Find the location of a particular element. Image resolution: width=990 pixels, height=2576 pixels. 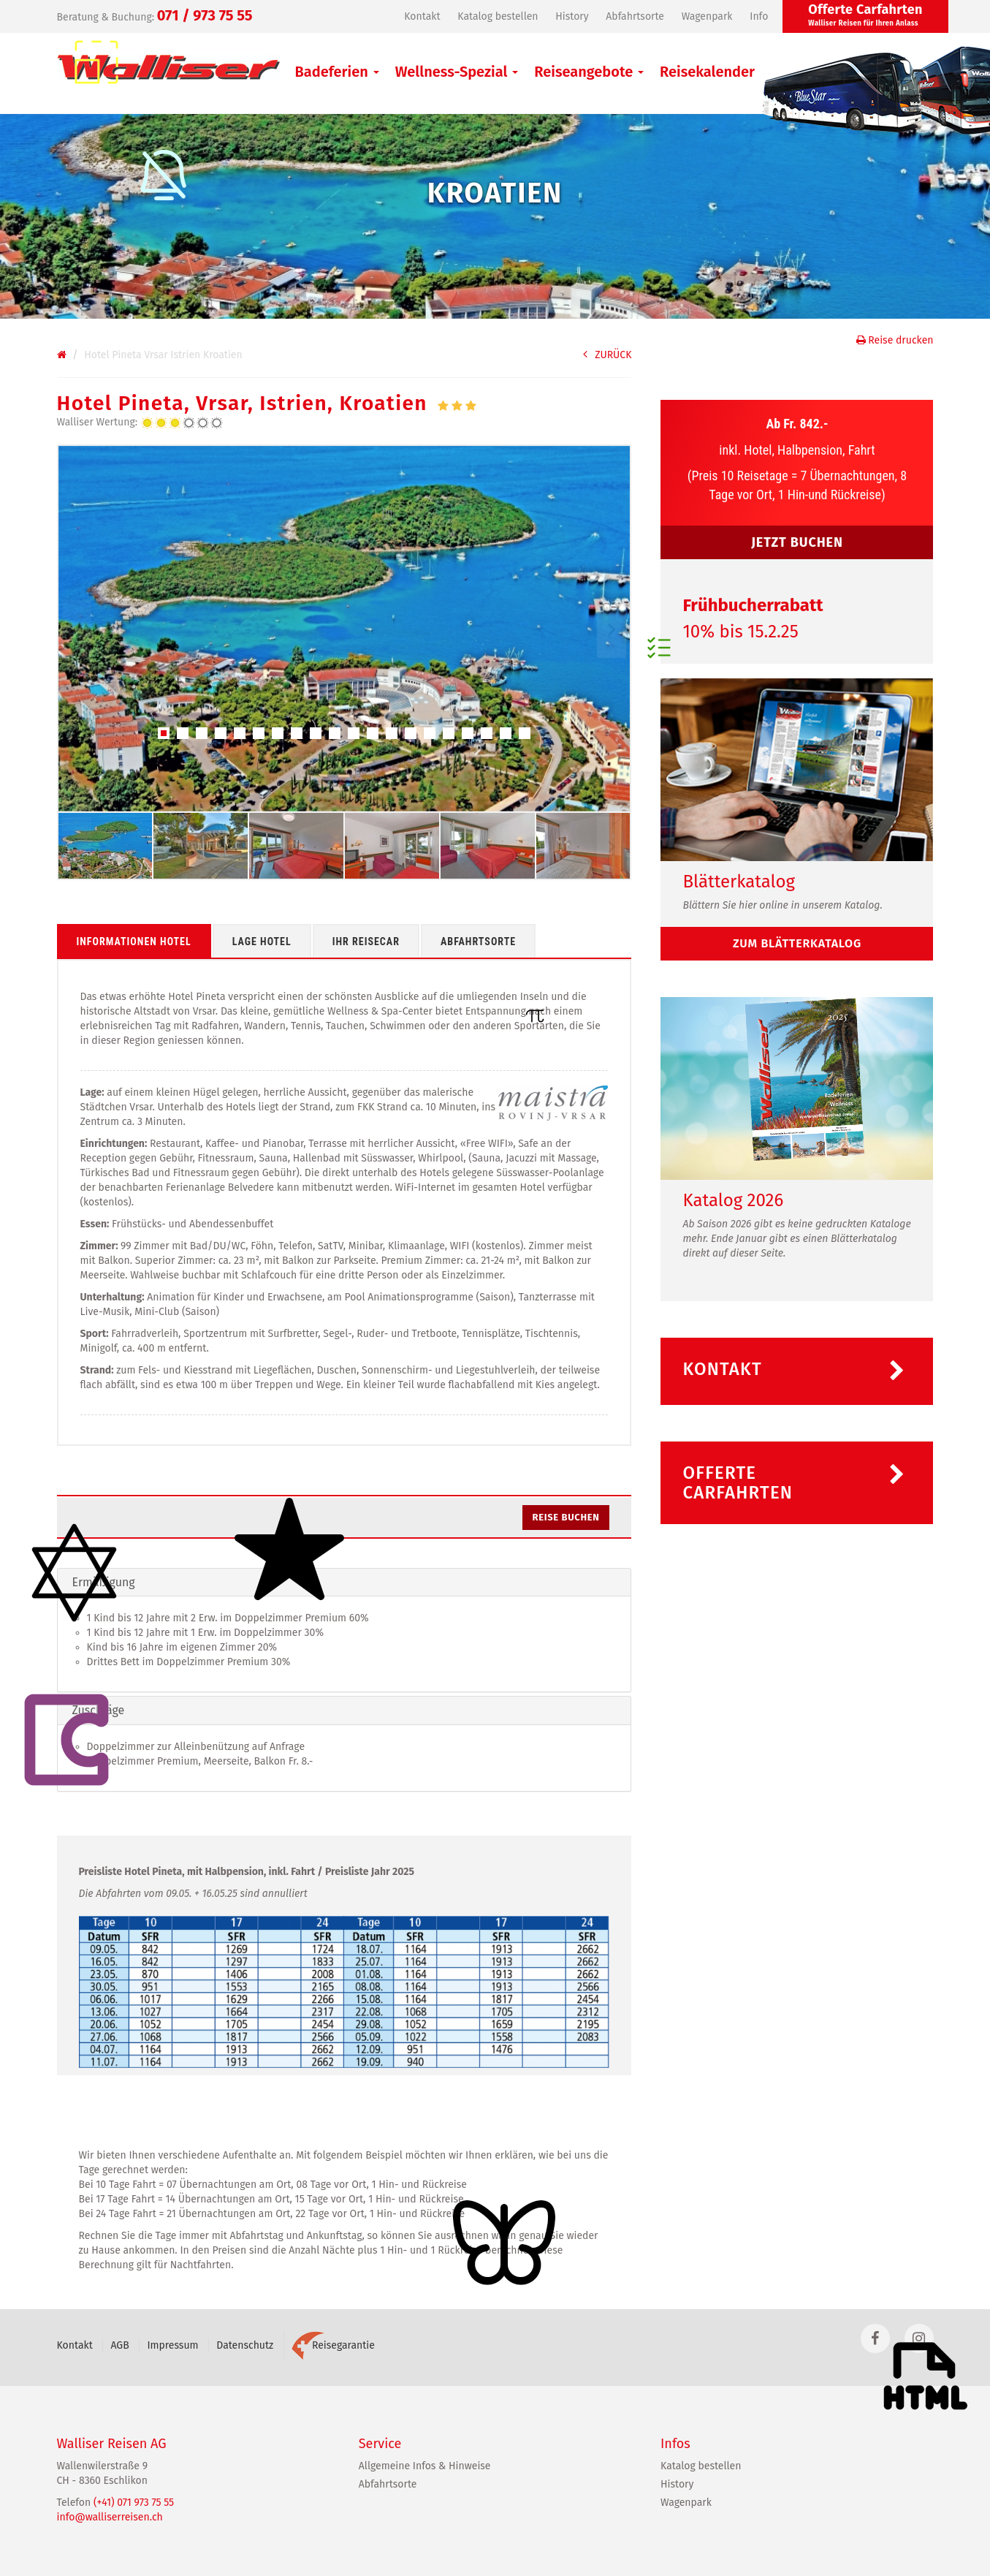

access mathematical constants or formulas is located at coordinates (535, 1015).